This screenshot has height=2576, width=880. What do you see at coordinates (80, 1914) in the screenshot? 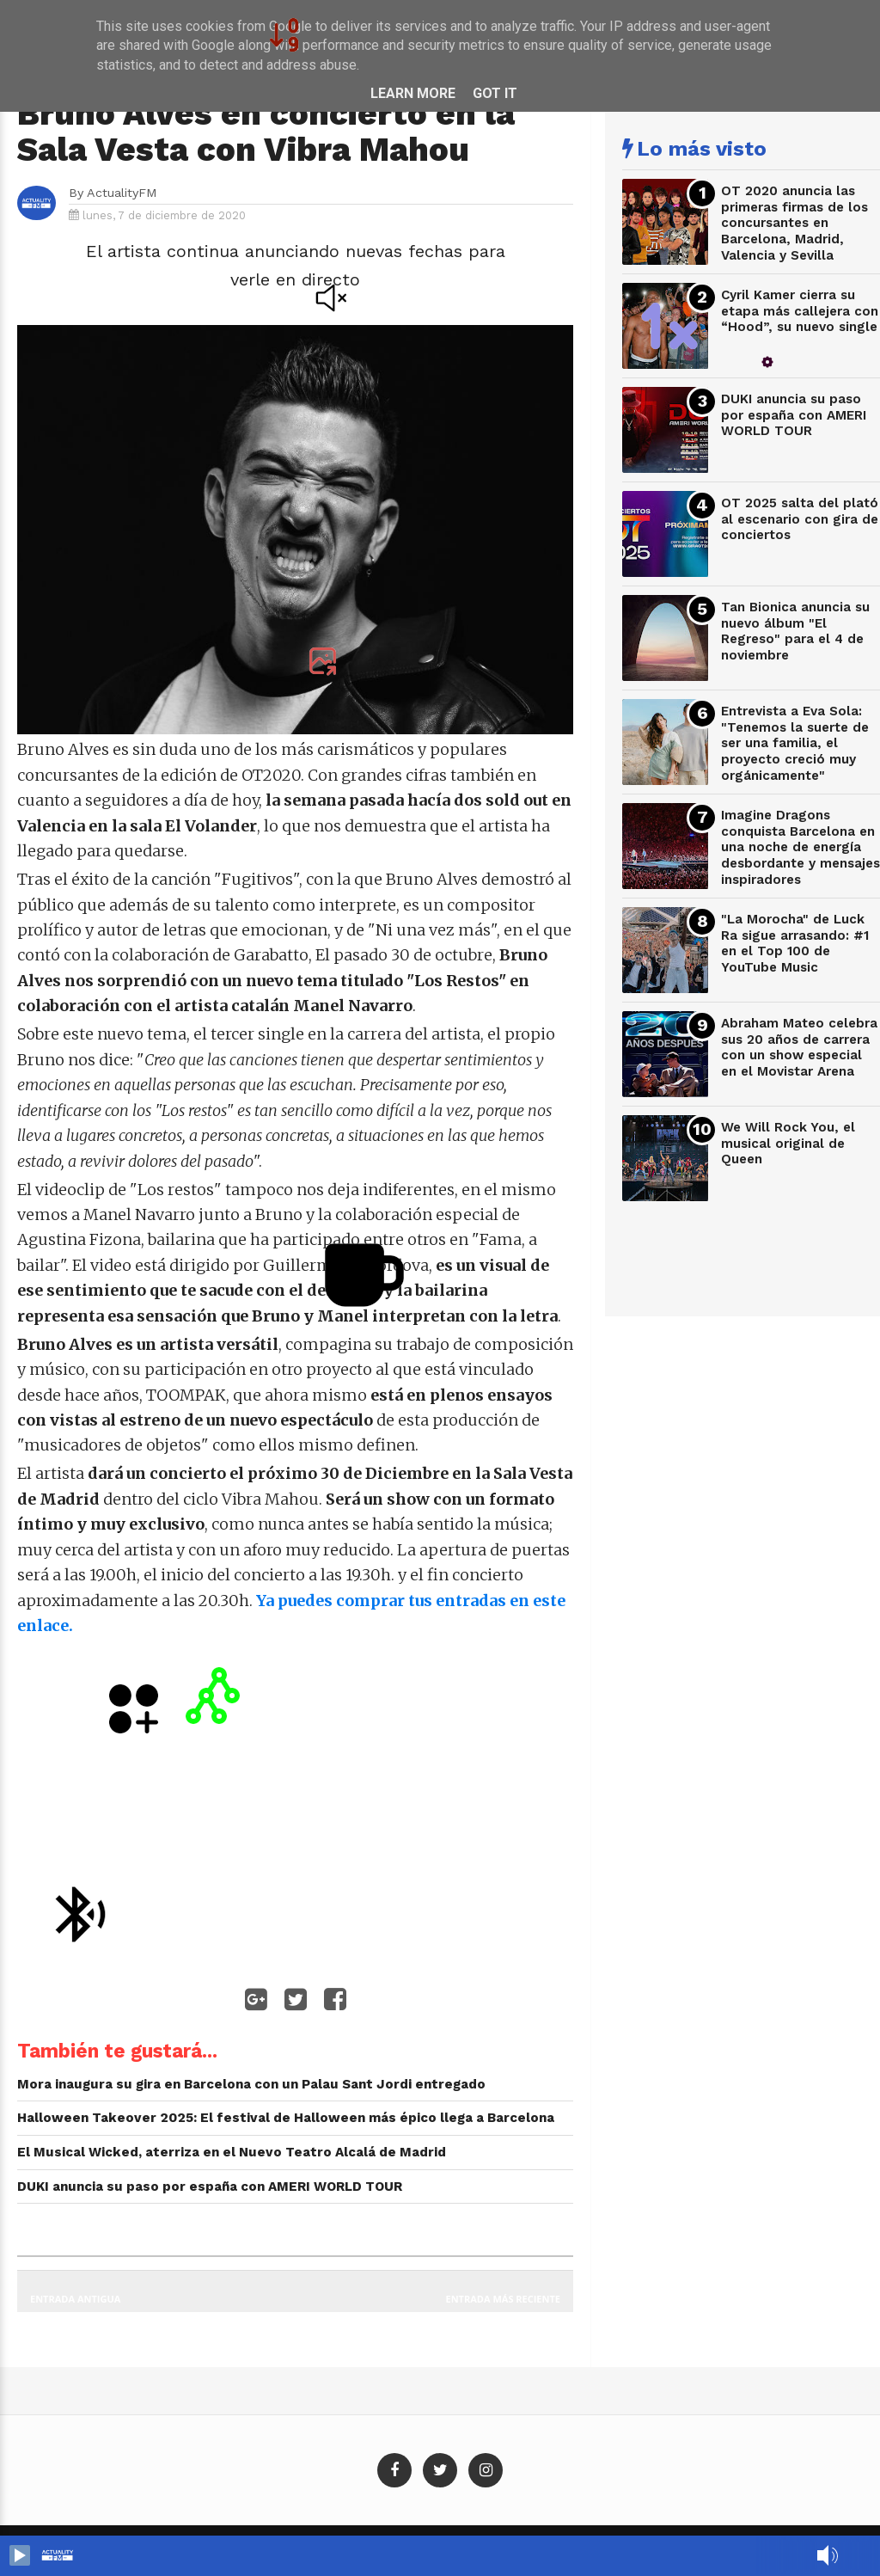
I see `searching for nearby bluetooth devices` at bounding box center [80, 1914].